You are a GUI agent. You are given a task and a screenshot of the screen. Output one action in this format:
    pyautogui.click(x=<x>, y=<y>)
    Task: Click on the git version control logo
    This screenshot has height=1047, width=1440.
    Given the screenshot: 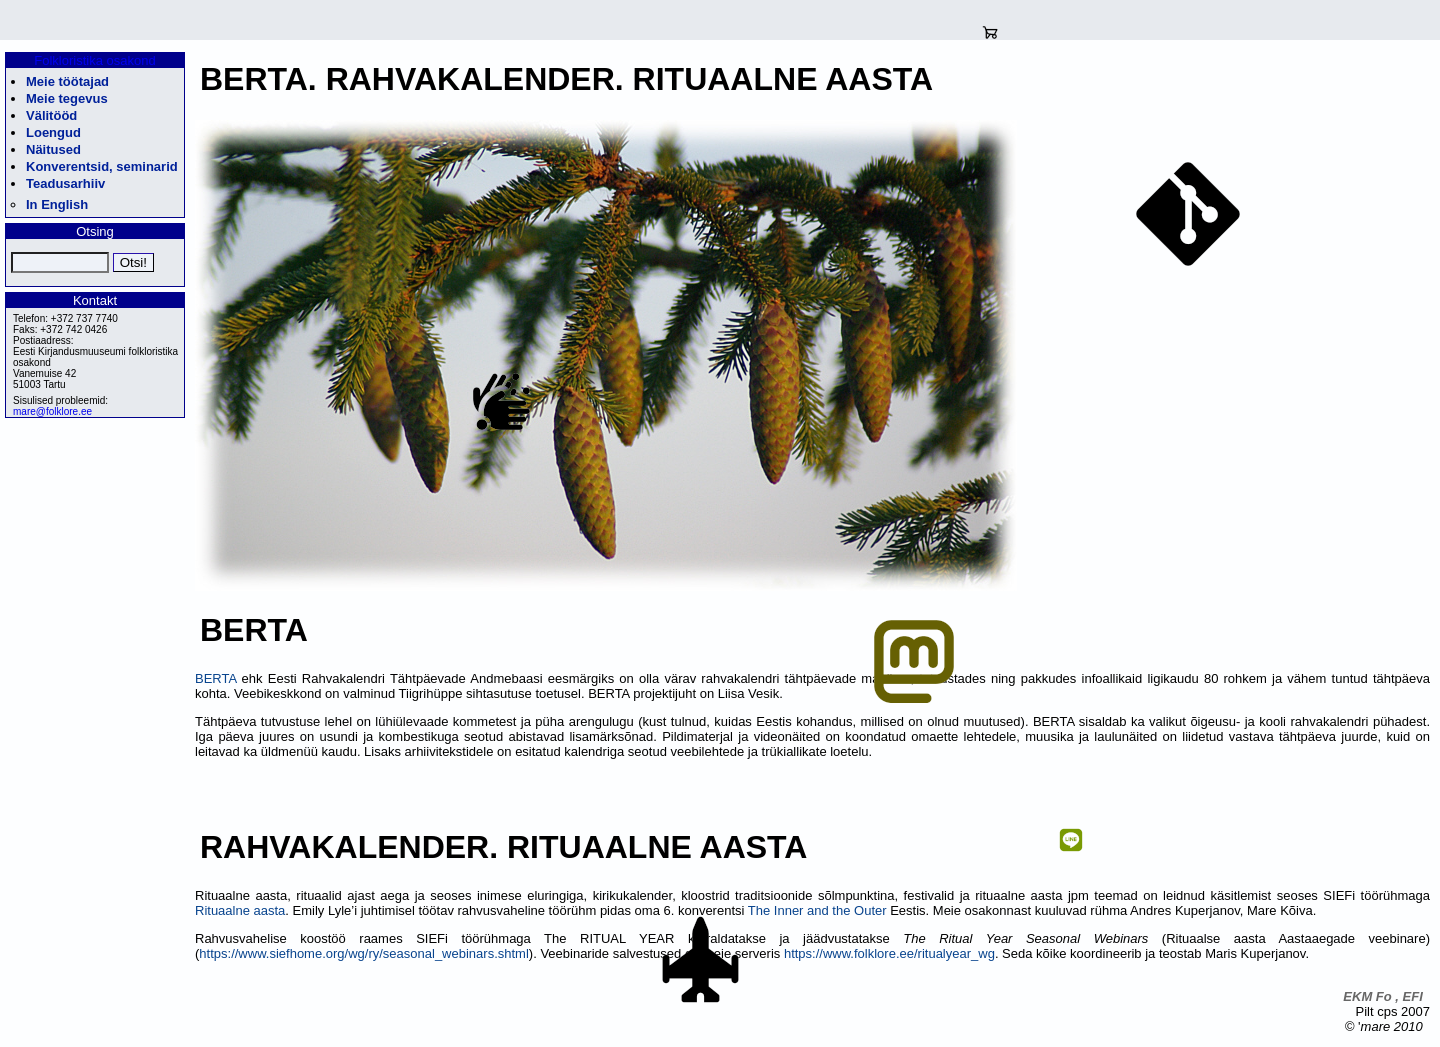 What is the action you would take?
    pyautogui.click(x=1188, y=214)
    